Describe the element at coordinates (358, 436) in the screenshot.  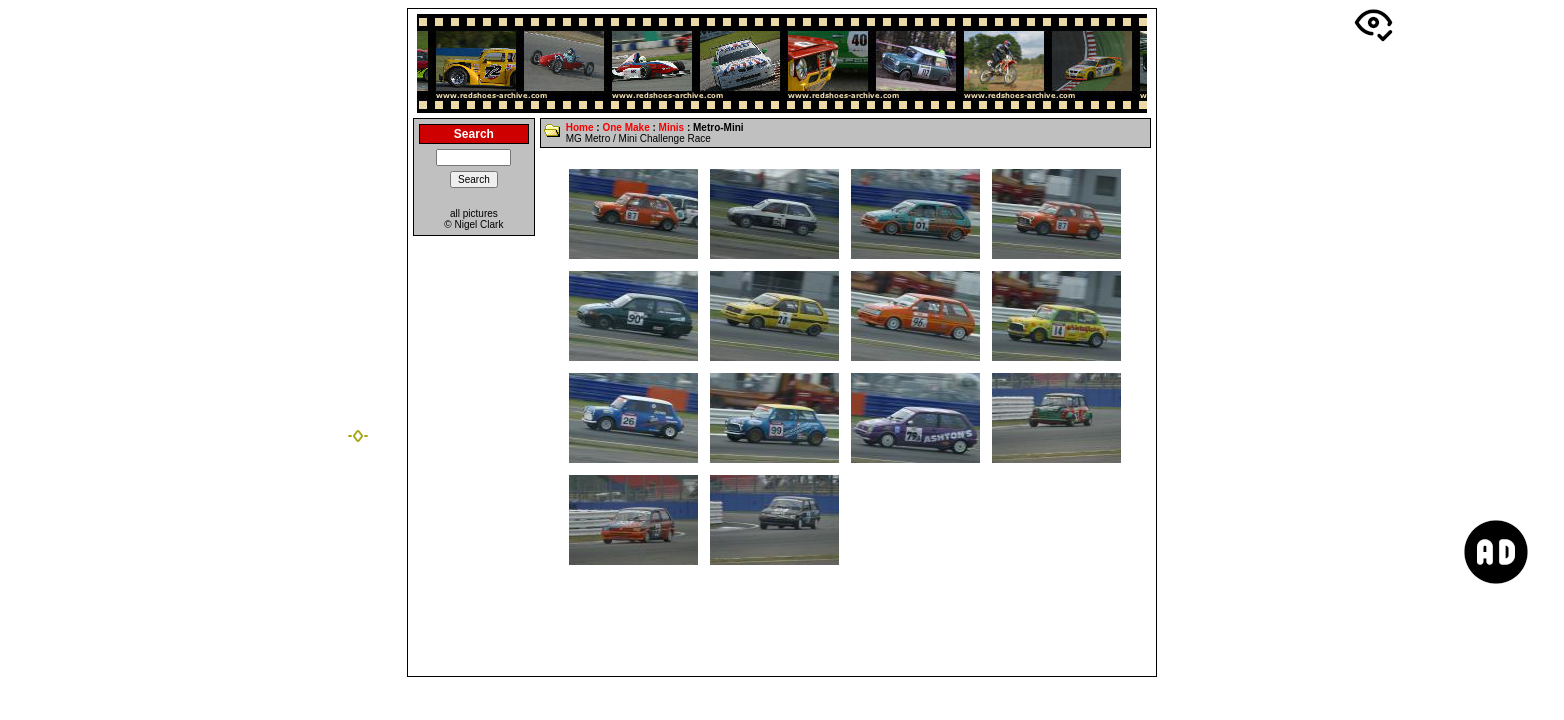
I see `align keyframe to horizontal center` at that location.